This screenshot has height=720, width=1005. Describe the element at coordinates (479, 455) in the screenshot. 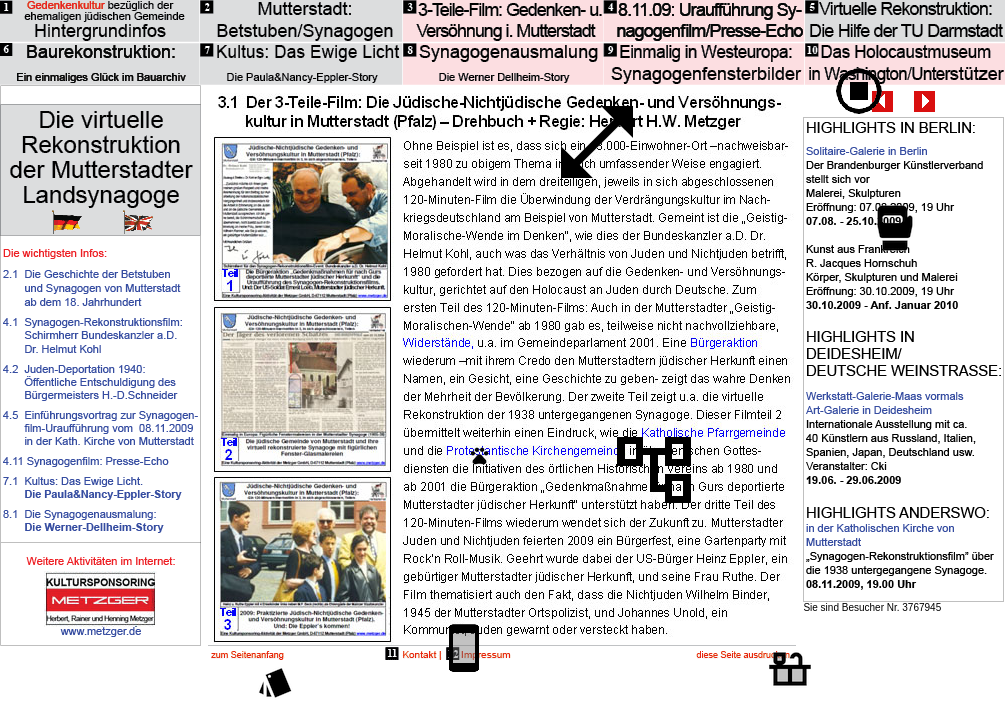

I see `access pet-related features or settings` at that location.